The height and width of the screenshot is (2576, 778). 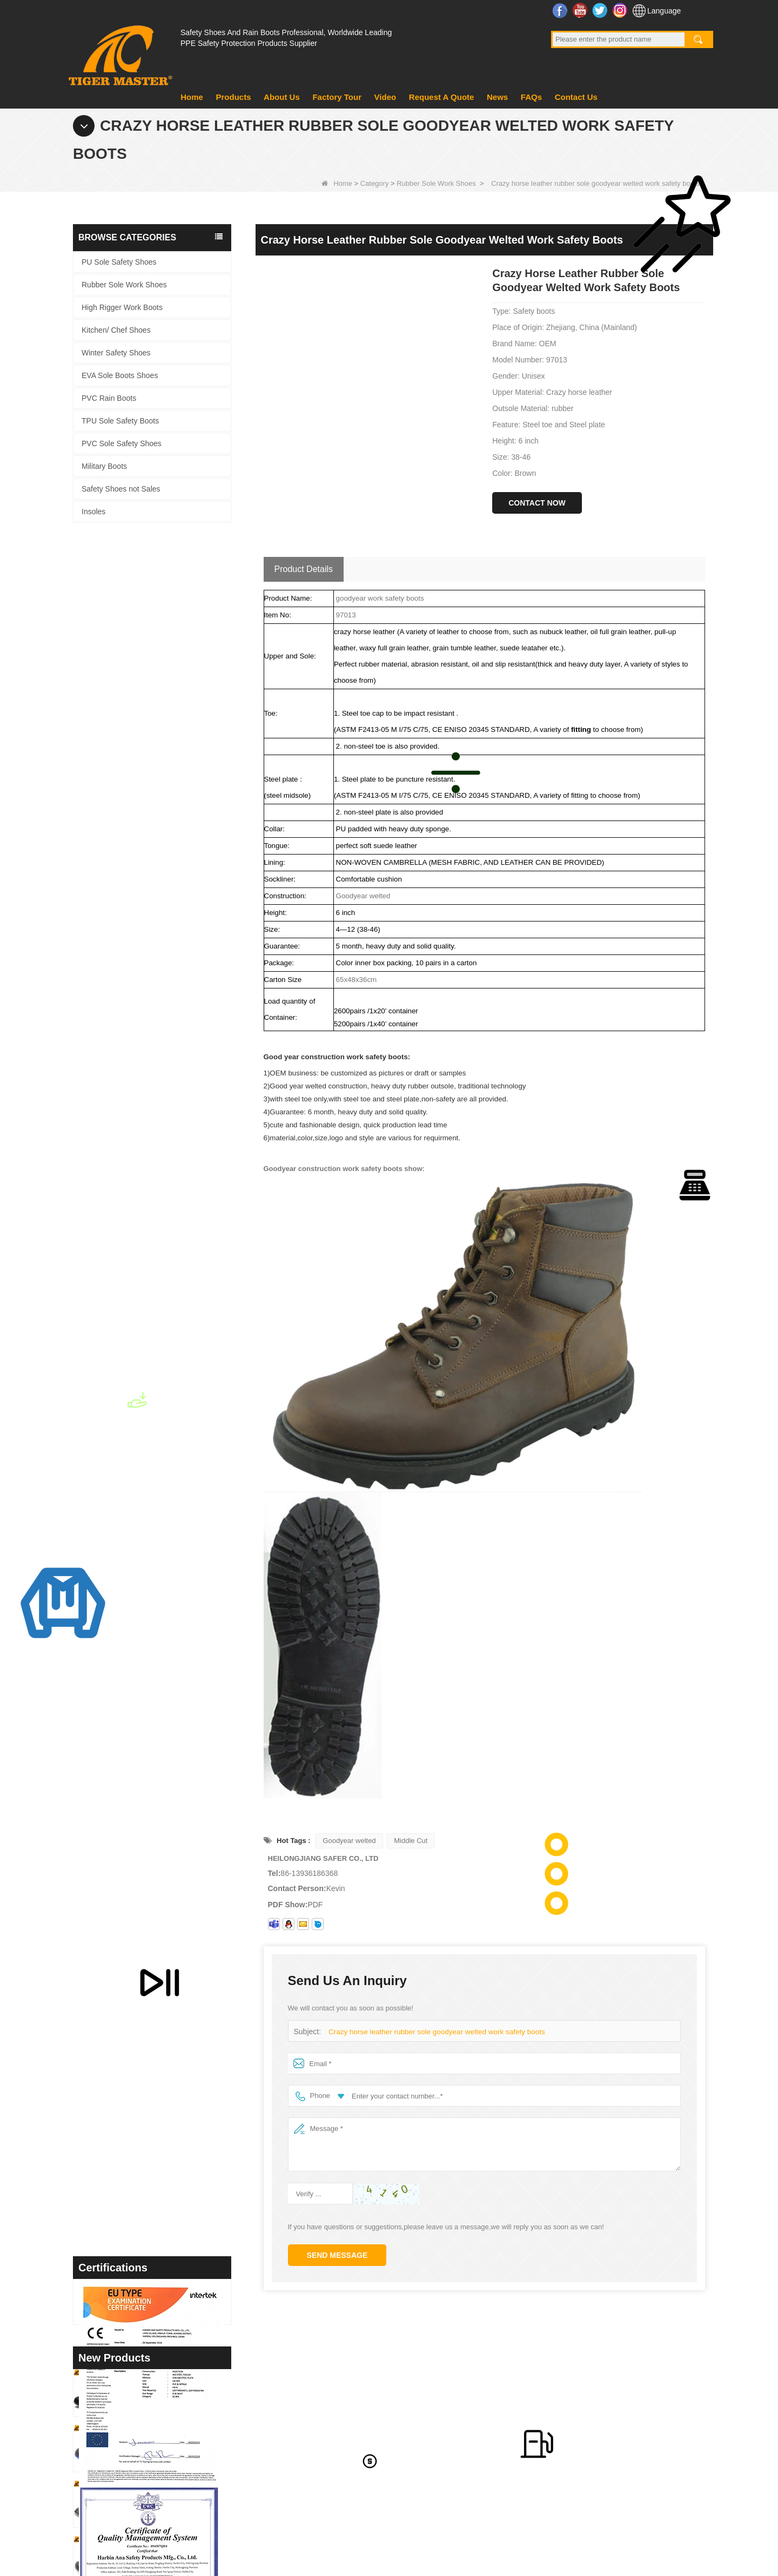 What do you see at coordinates (370, 2461) in the screenshot?
I see `indicates south direction on a map` at bounding box center [370, 2461].